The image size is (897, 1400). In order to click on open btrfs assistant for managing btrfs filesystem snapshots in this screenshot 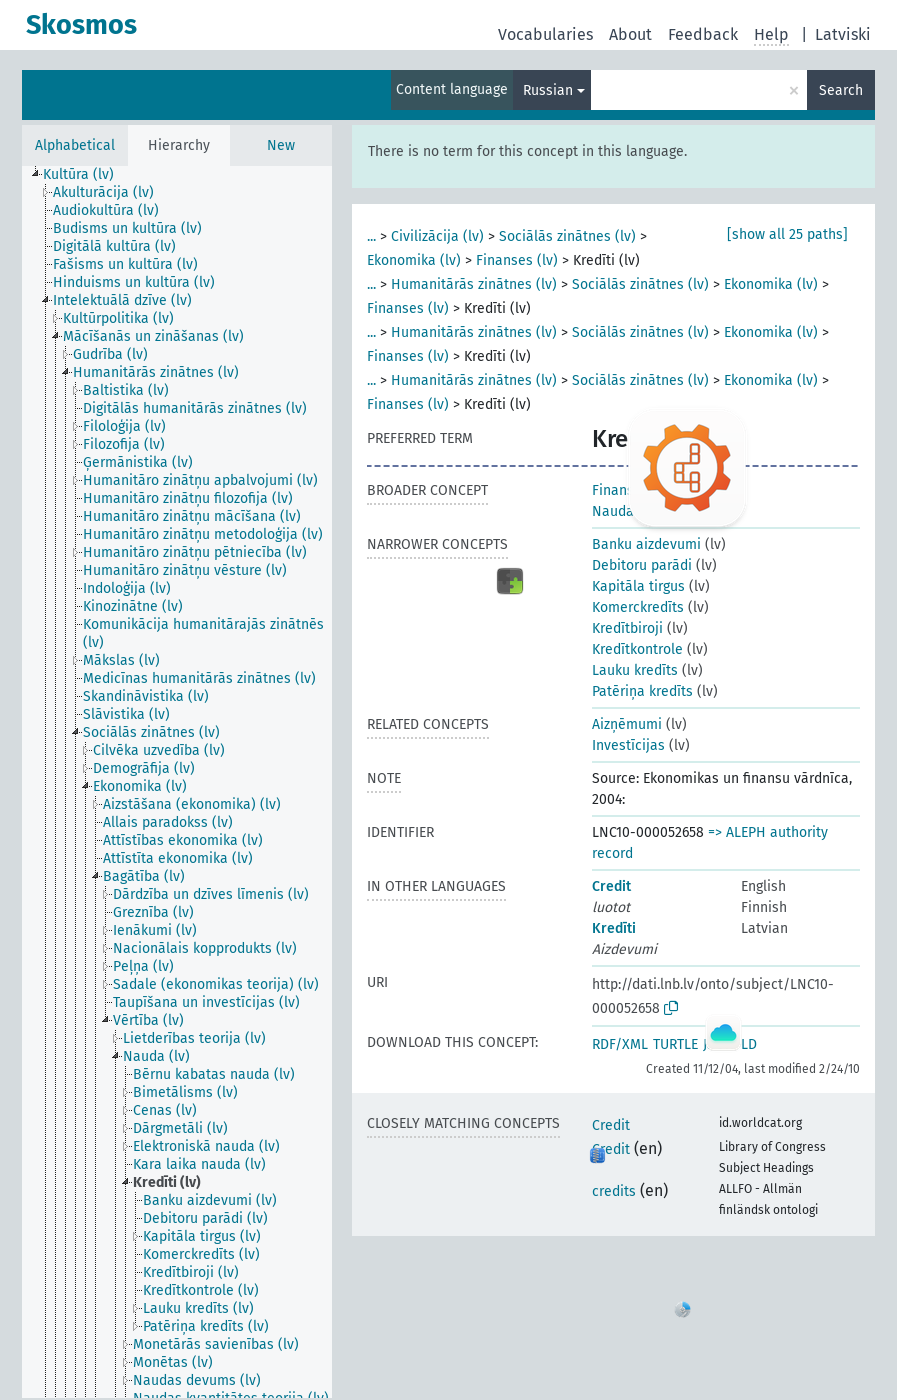, I will do `click(687, 468)`.